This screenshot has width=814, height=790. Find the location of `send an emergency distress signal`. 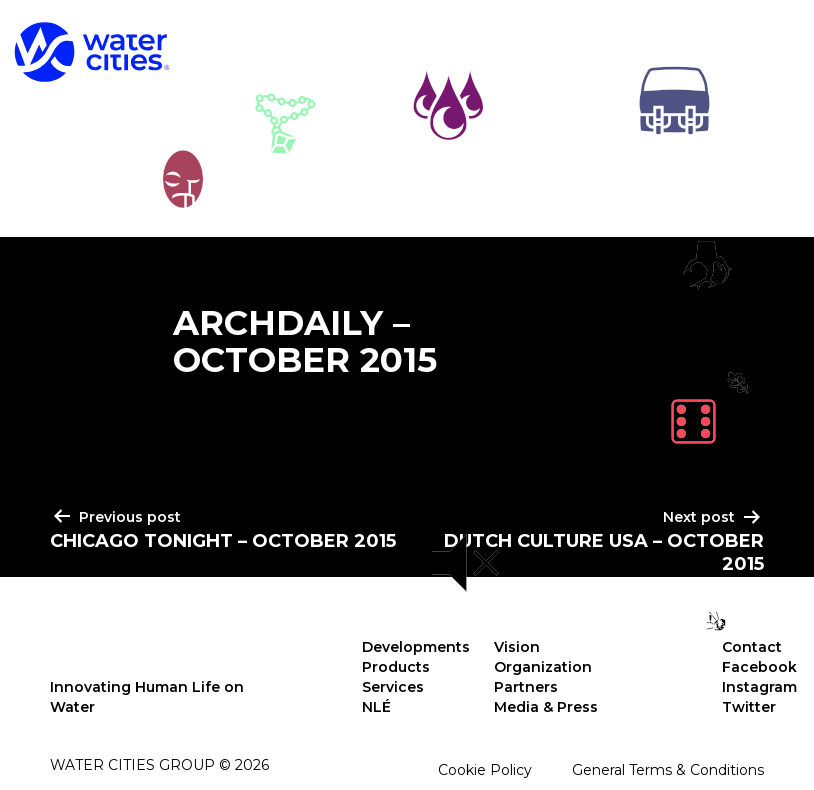

send an emergency distress signal is located at coordinates (716, 621).